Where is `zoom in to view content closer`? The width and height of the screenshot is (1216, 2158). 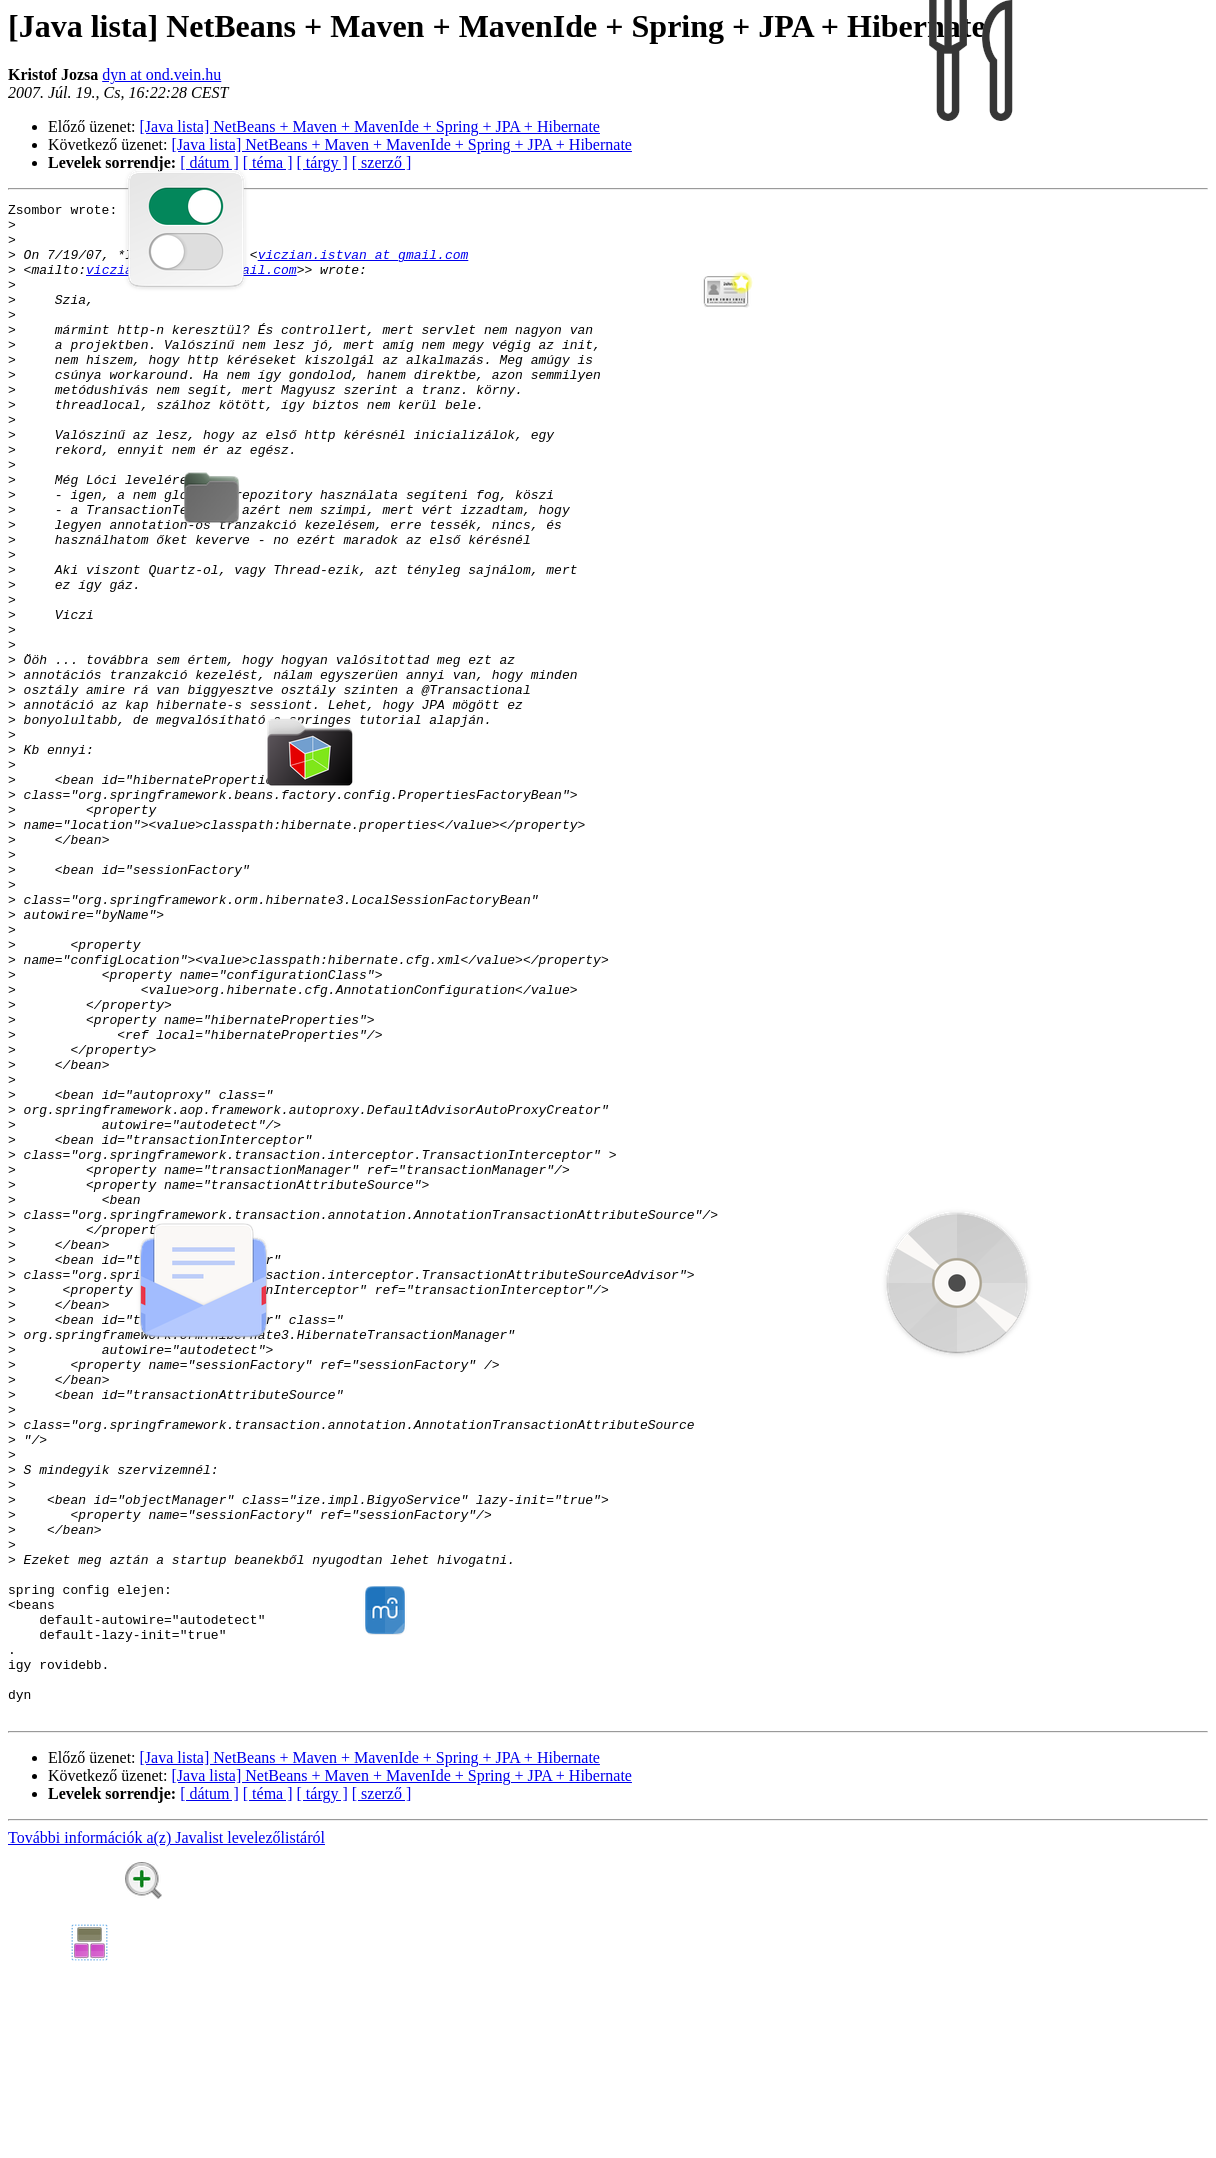 zoom in to view content closer is located at coordinates (143, 1880).